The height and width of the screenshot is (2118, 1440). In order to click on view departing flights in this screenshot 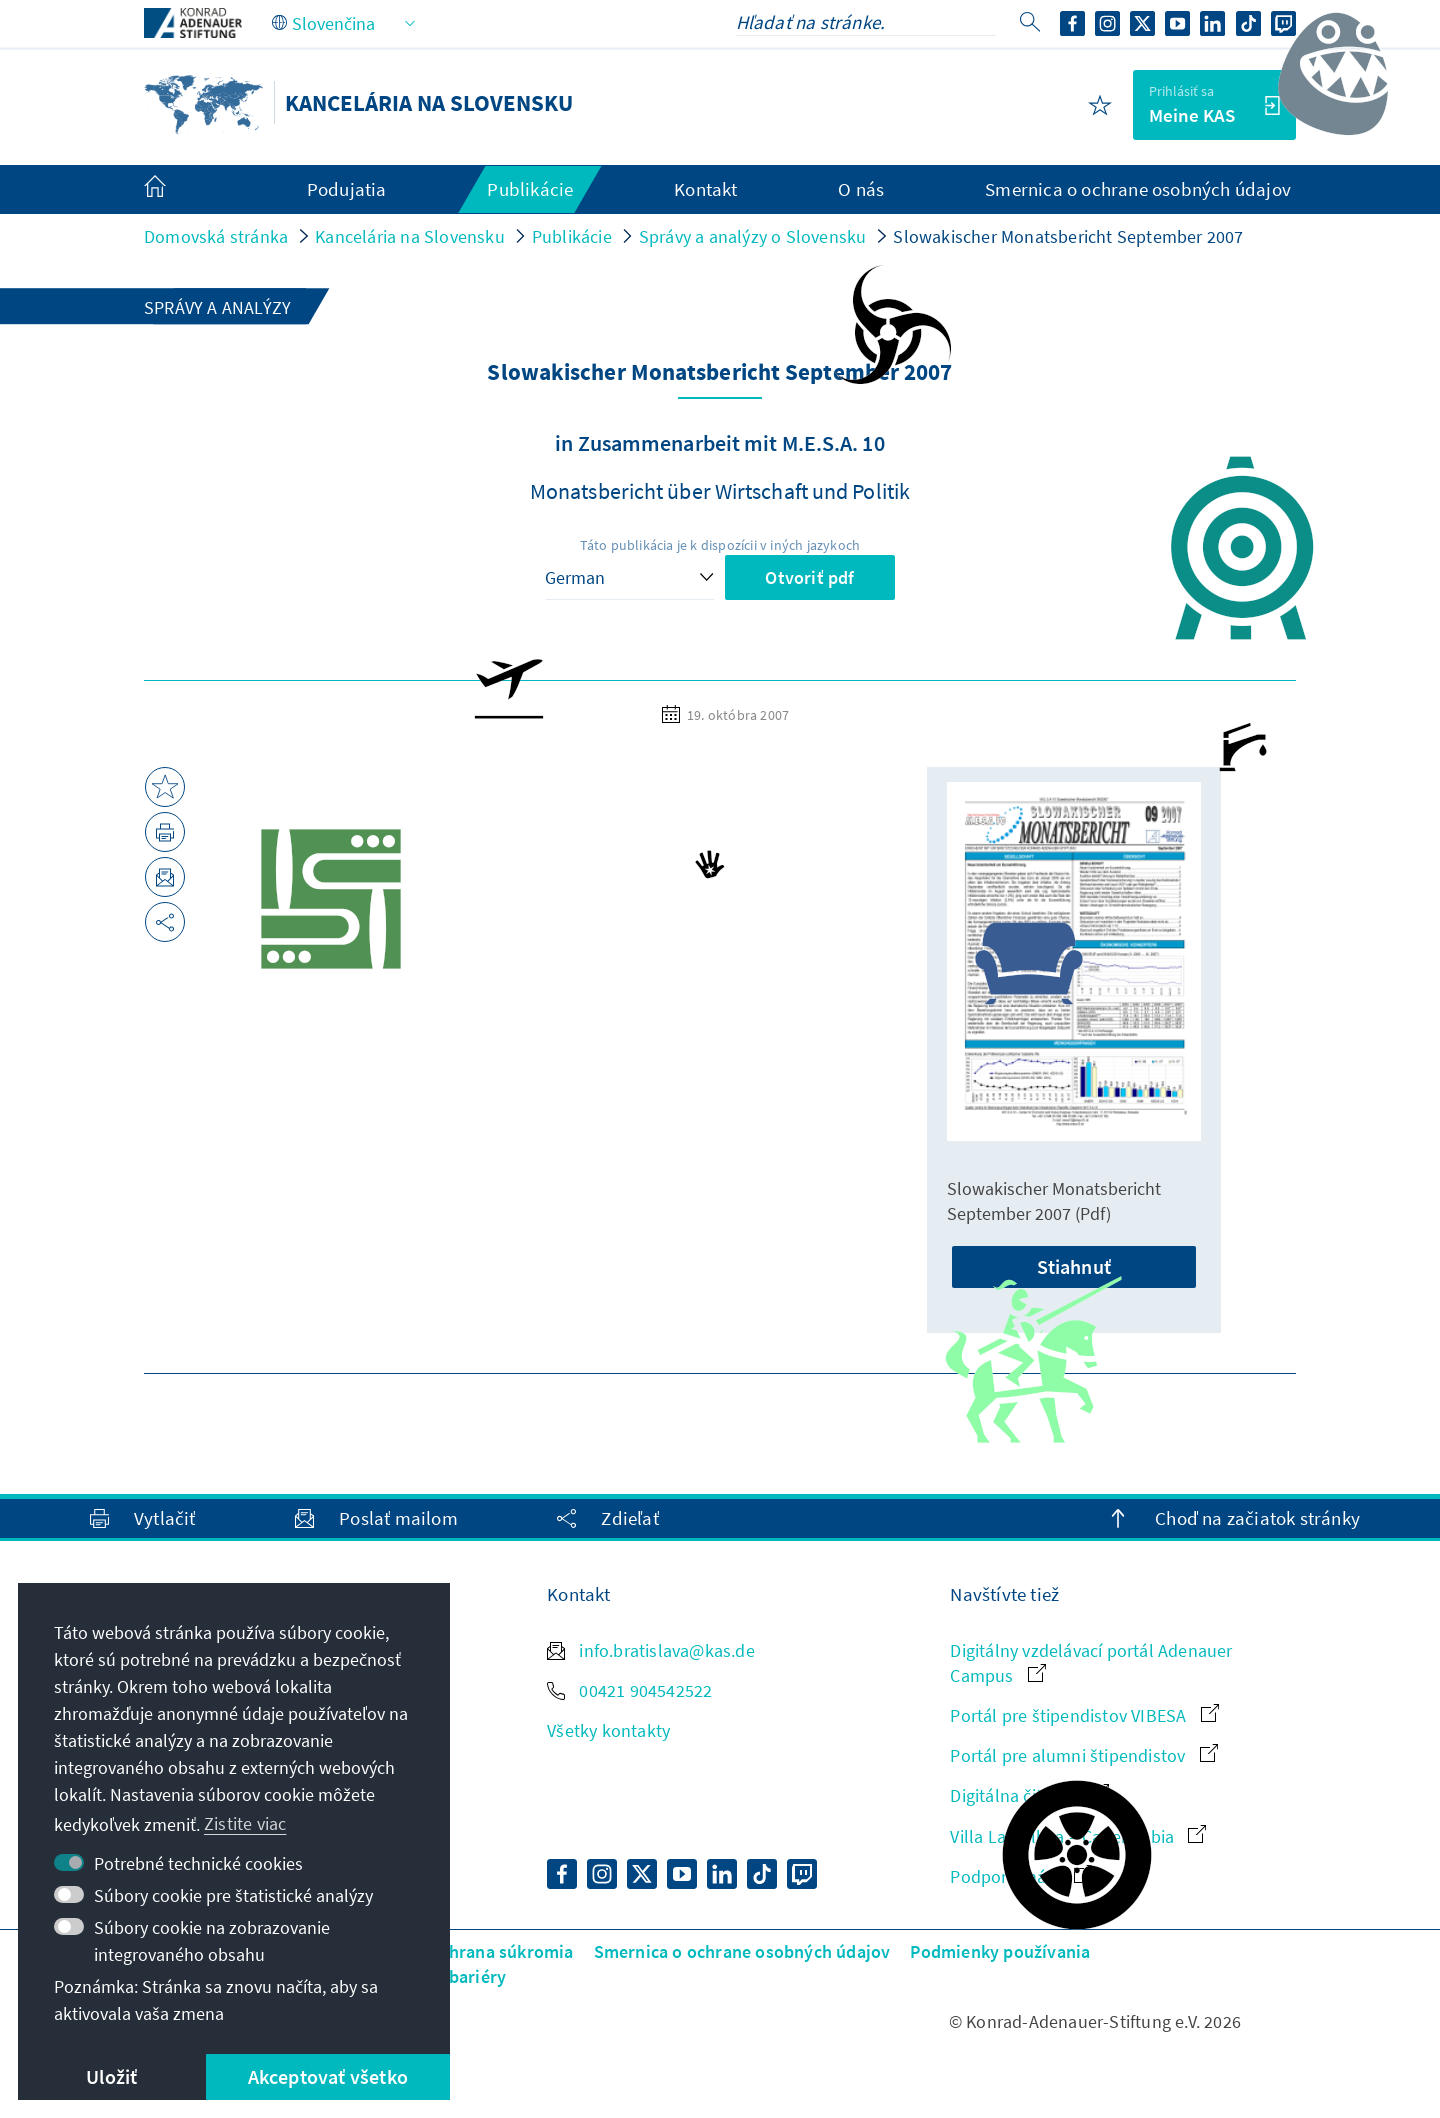, I will do `click(509, 688)`.